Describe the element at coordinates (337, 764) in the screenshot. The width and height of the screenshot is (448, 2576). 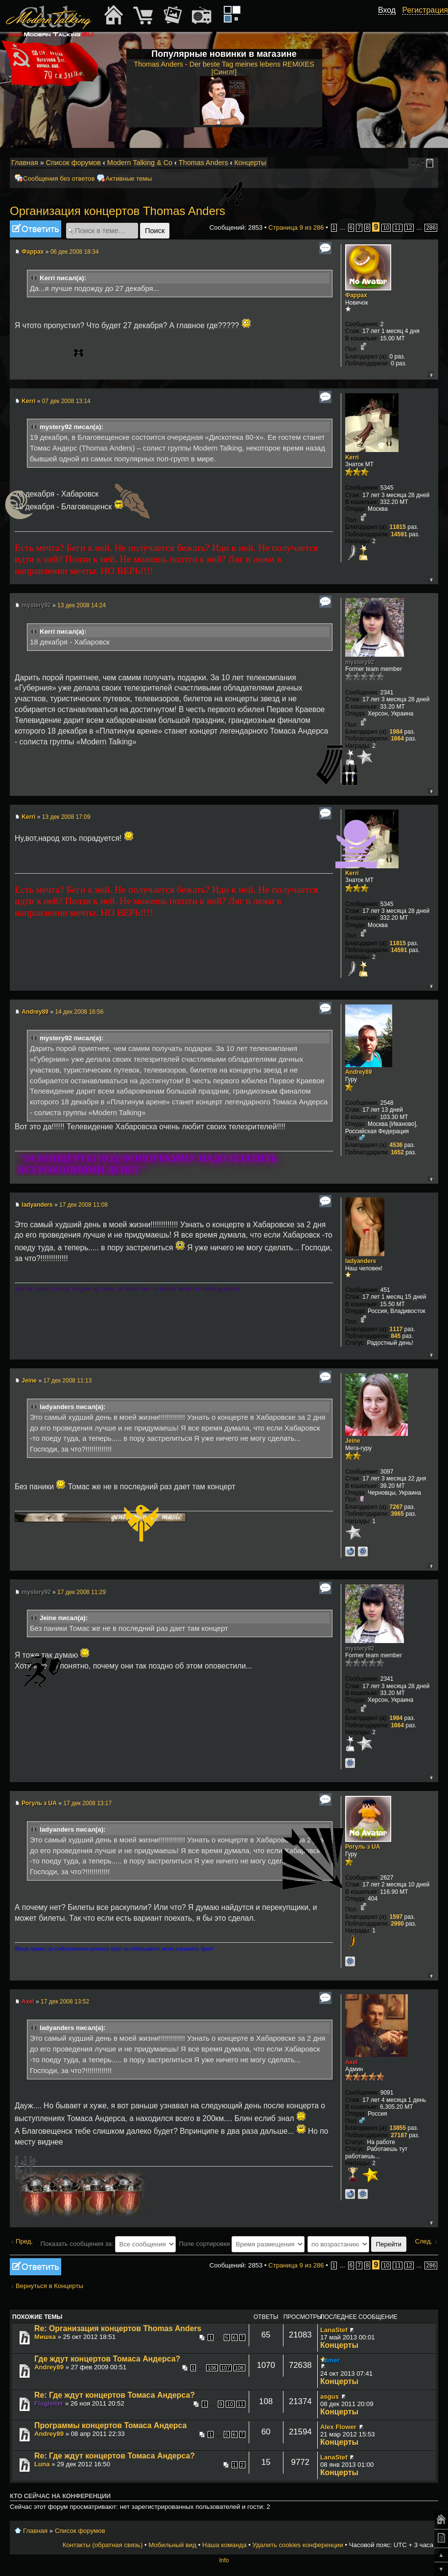
I see `ammunition or magazine inventory in a game` at that location.